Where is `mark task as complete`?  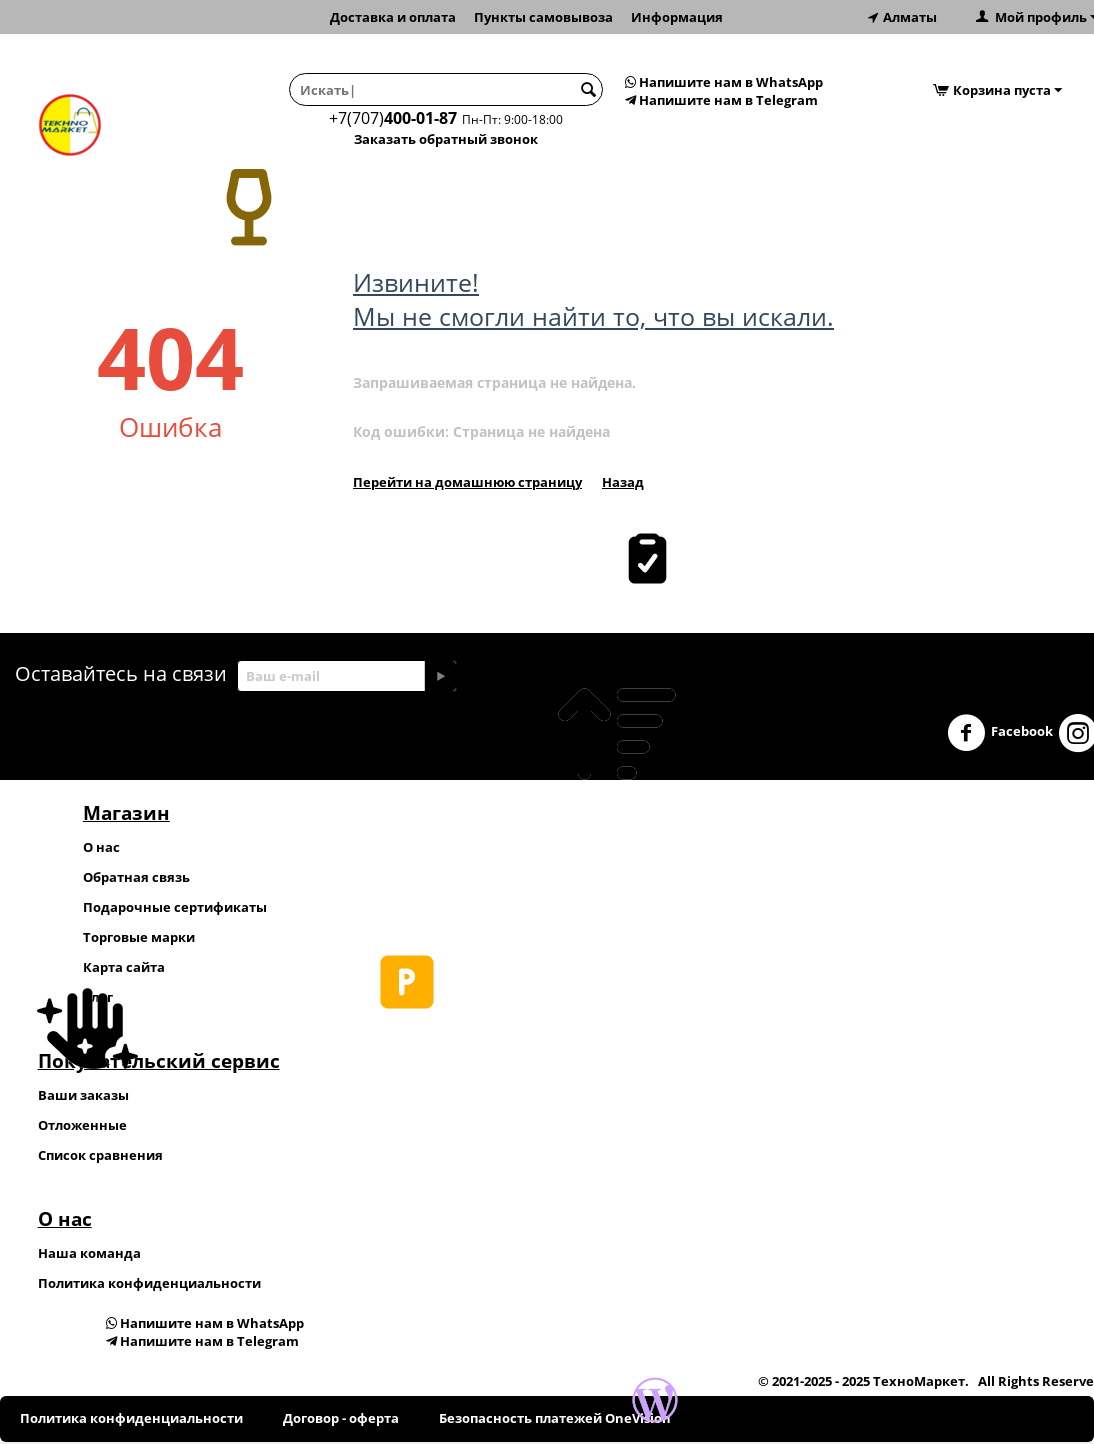
mark task as complete is located at coordinates (647, 558).